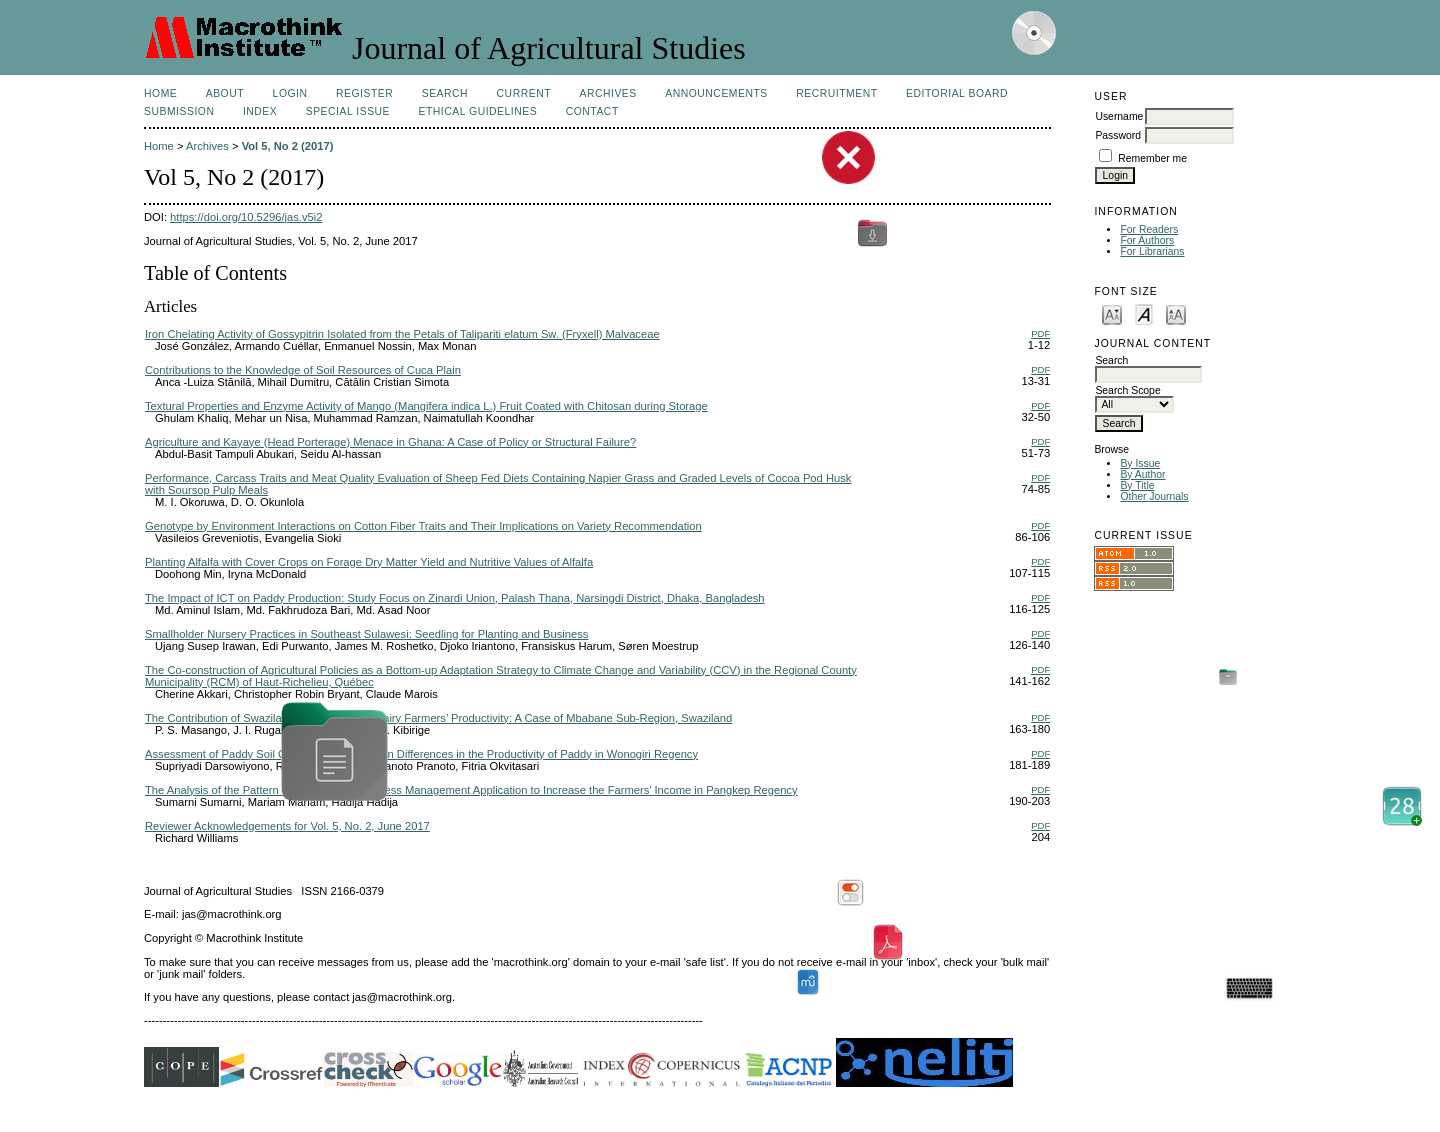 Image resolution: width=1440 pixels, height=1132 pixels. What do you see at coordinates (850, 892) in the screenshot?
I see `open unity tweak tool settings` at bounding box center [850, 892].